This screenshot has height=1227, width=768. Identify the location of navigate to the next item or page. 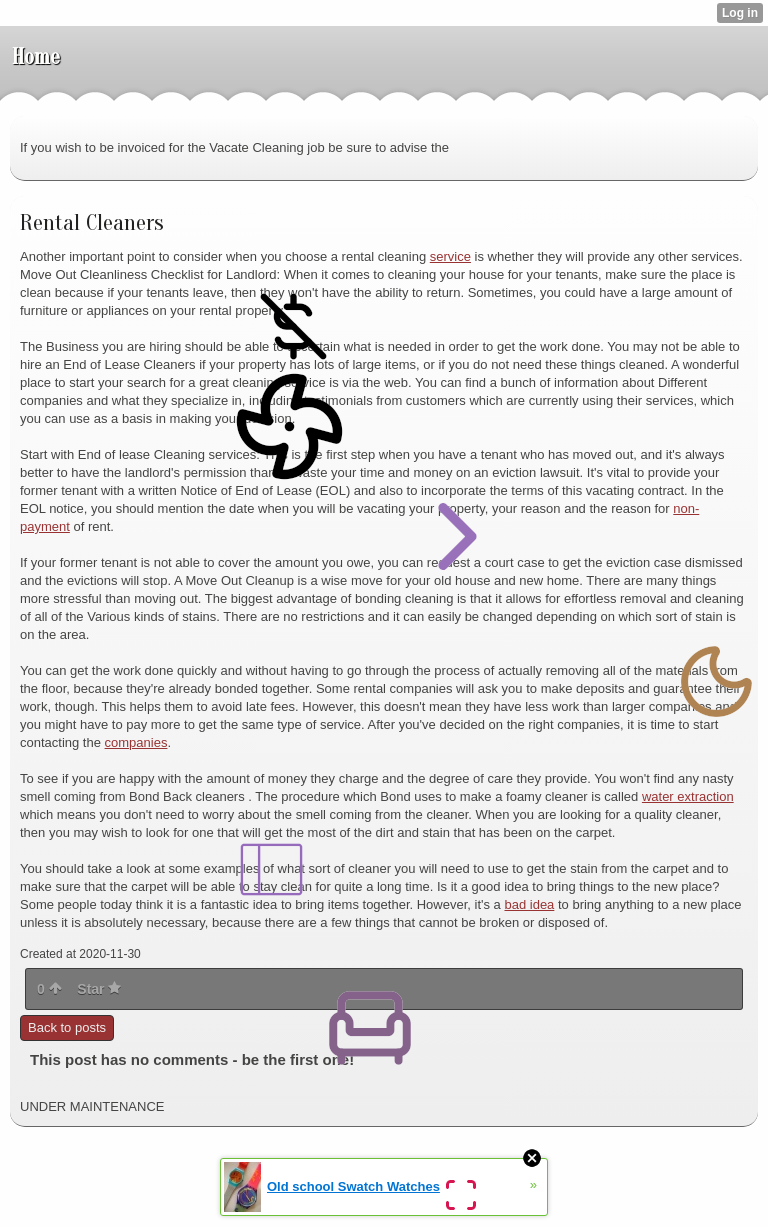
(457, 536).